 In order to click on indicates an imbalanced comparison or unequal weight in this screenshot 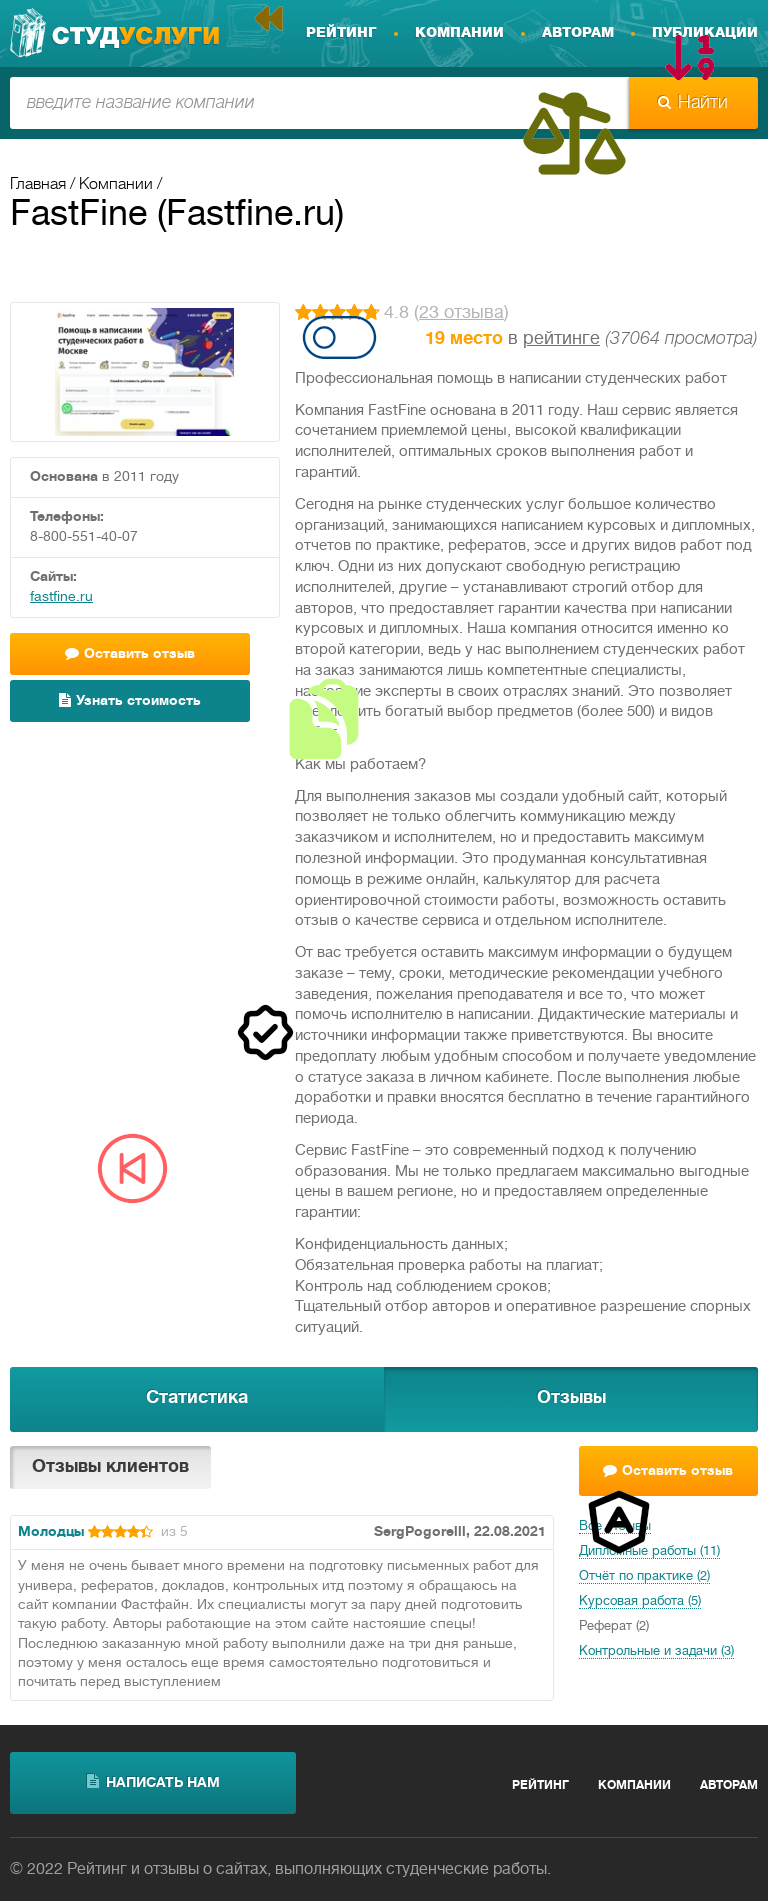, I will do `click(574, 133)`.